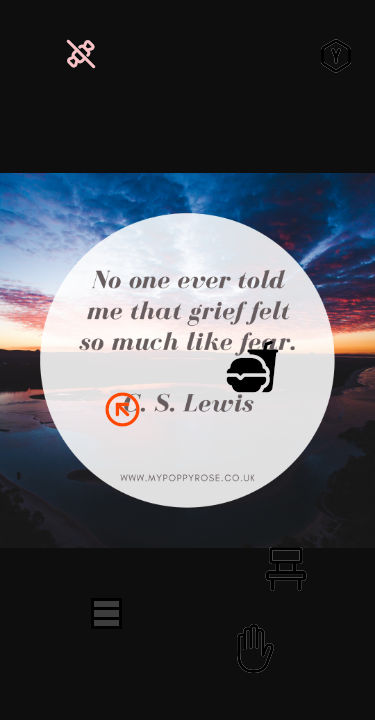  Describe the element at coordinates (252, 366) in the screenshot. I see `browse nearby fast food restaurants` at that location.